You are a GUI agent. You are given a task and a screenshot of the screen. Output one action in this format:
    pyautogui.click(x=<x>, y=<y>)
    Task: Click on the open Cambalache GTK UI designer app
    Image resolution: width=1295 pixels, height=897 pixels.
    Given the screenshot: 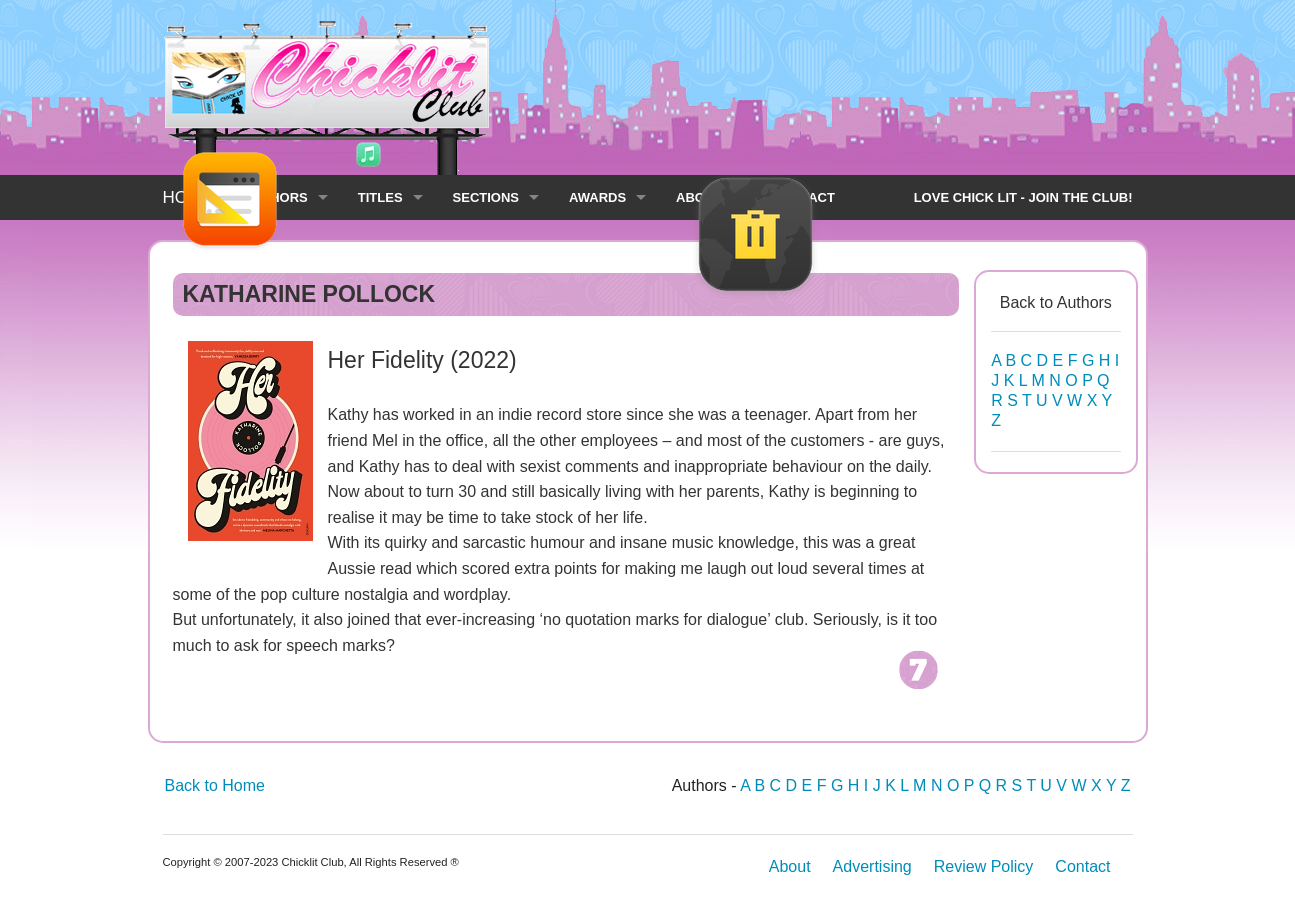 What is the action you would take?
    pyautogui.click(x=230, y=199)
    